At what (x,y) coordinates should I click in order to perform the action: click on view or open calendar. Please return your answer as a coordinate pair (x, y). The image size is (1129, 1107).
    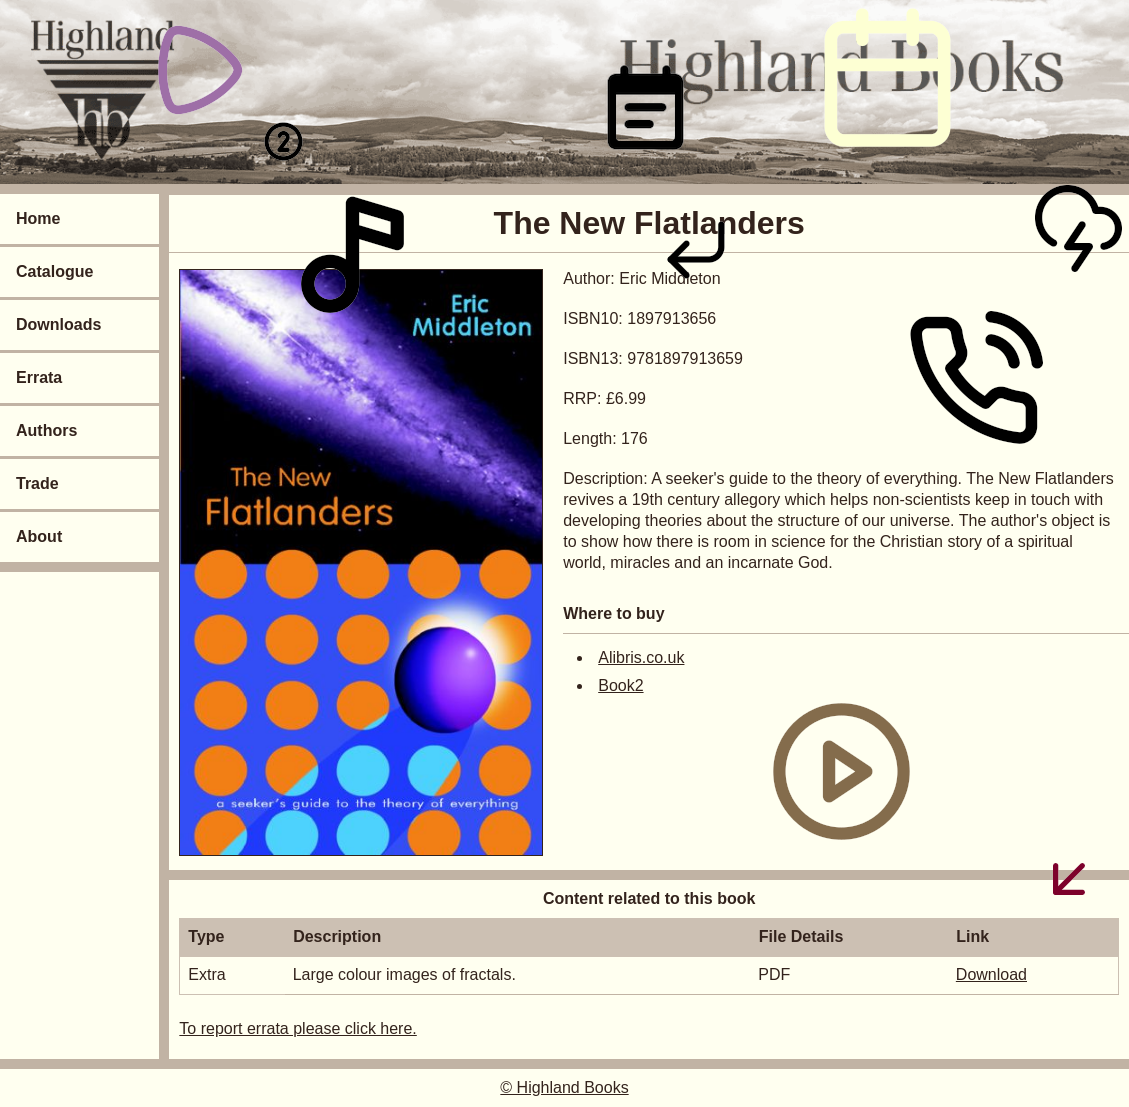
    Looking at the image, I should click on (887, 77).